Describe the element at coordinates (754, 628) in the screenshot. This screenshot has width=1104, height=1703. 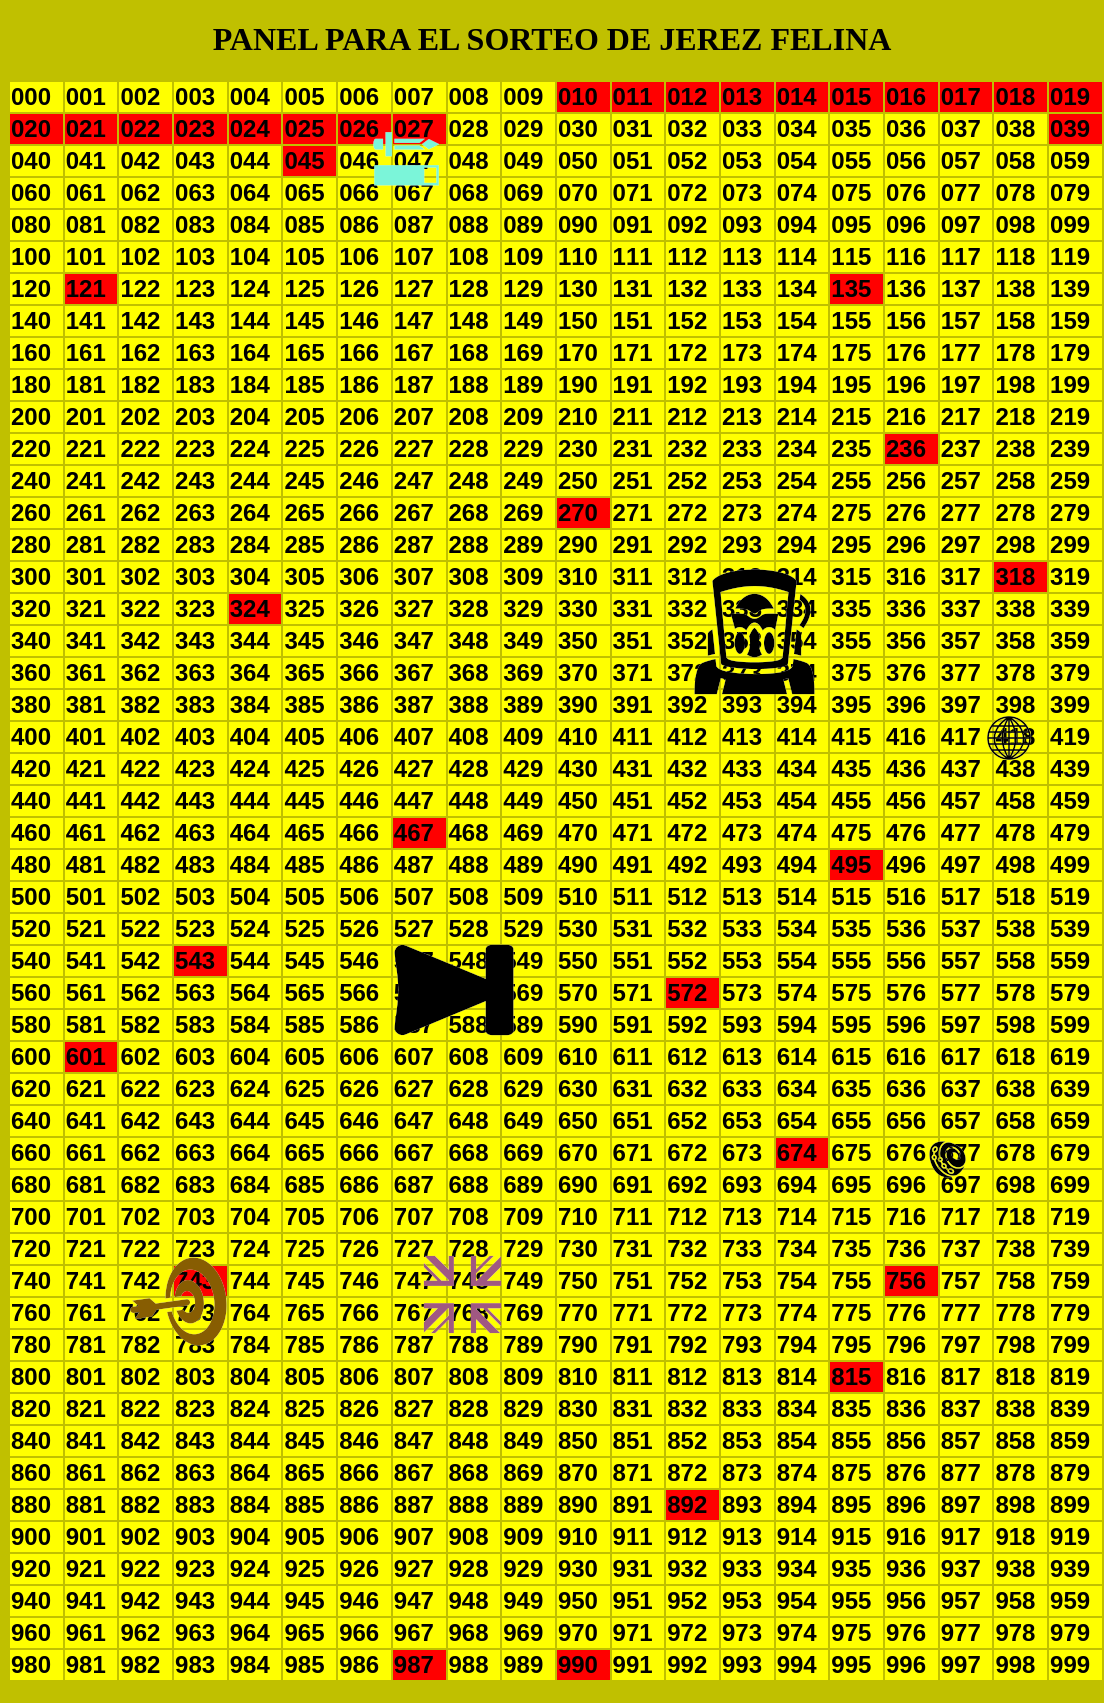
I see `indicates hazardous material or contamination zone` at that location.